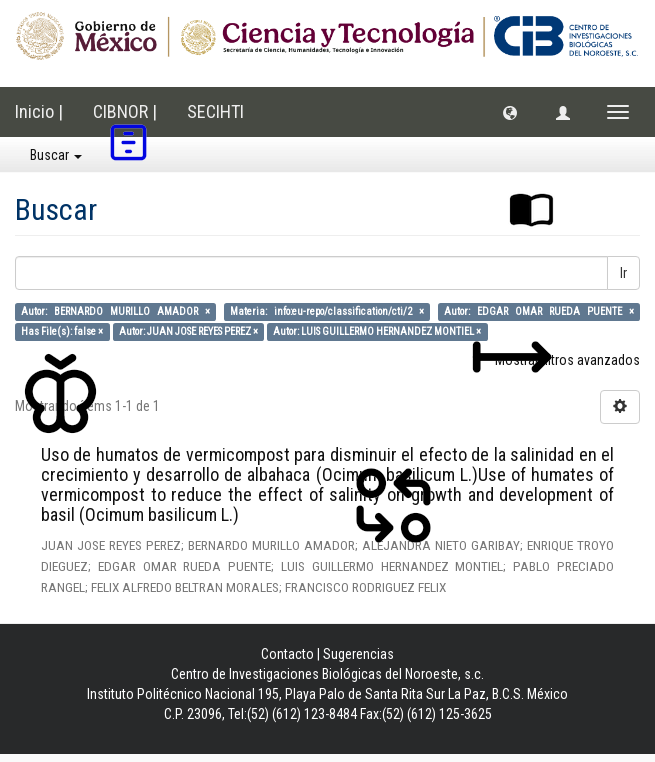 The image size is (655, 762). Describe the element at coordinates (531, 208) in the screenshot. I see `import contacts from address book` at that location.